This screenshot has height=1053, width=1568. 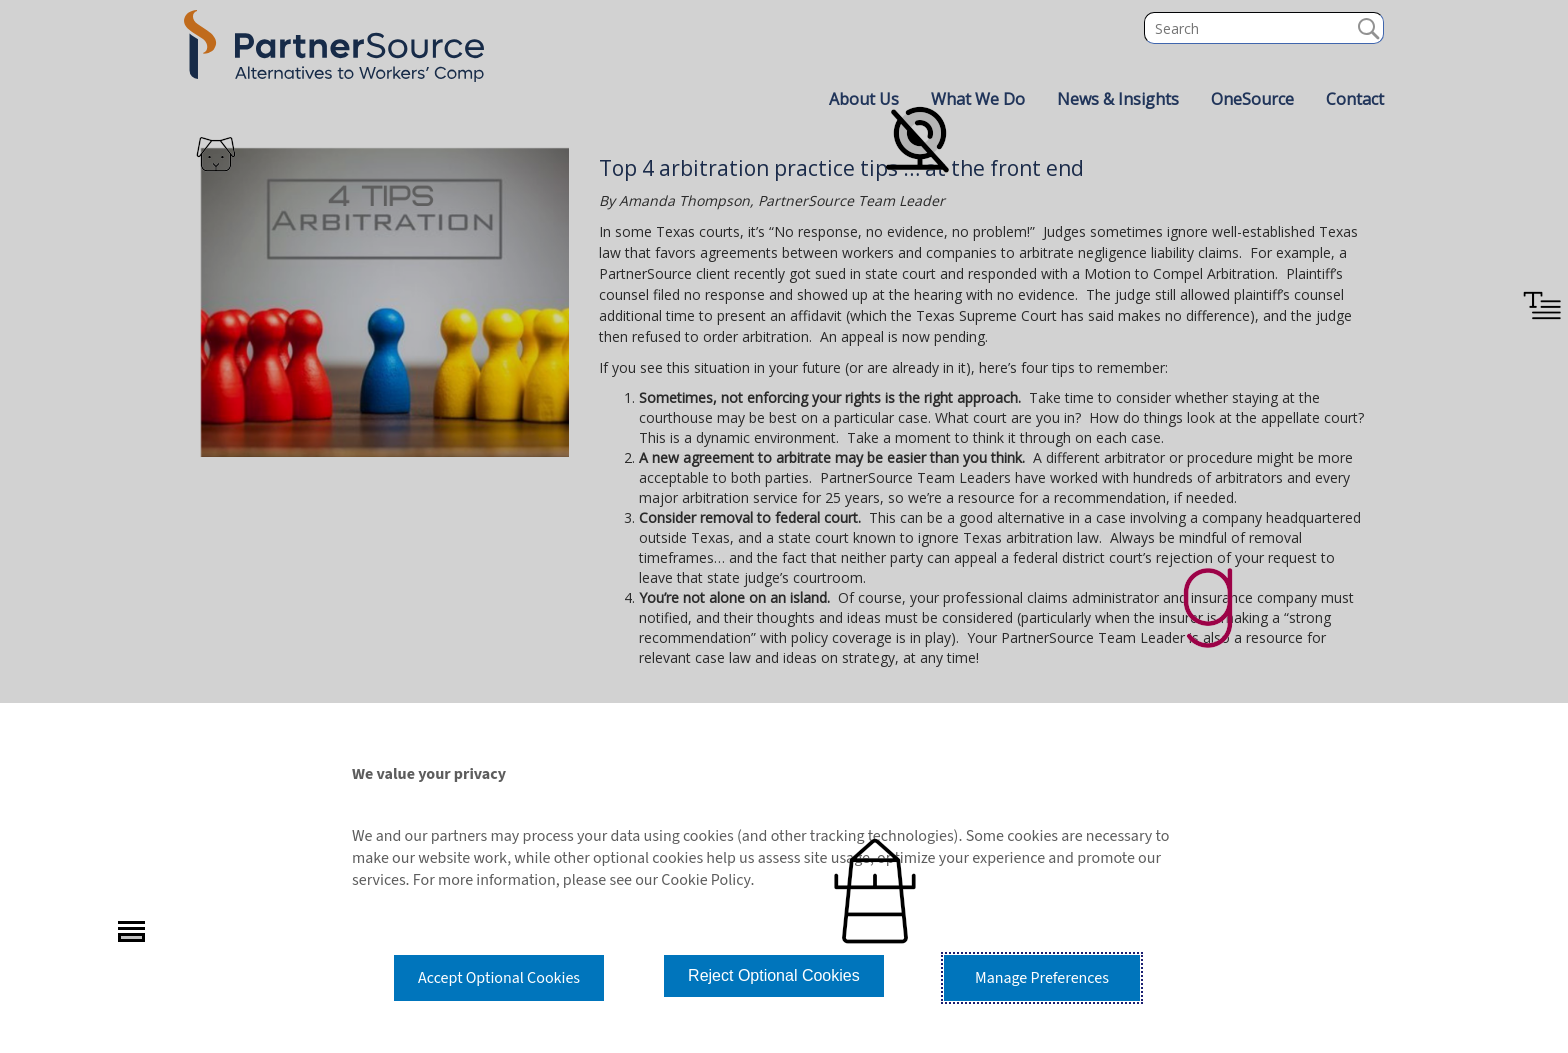 I want to click on webcam is disabled or turned off, so click(x=920, y=141).